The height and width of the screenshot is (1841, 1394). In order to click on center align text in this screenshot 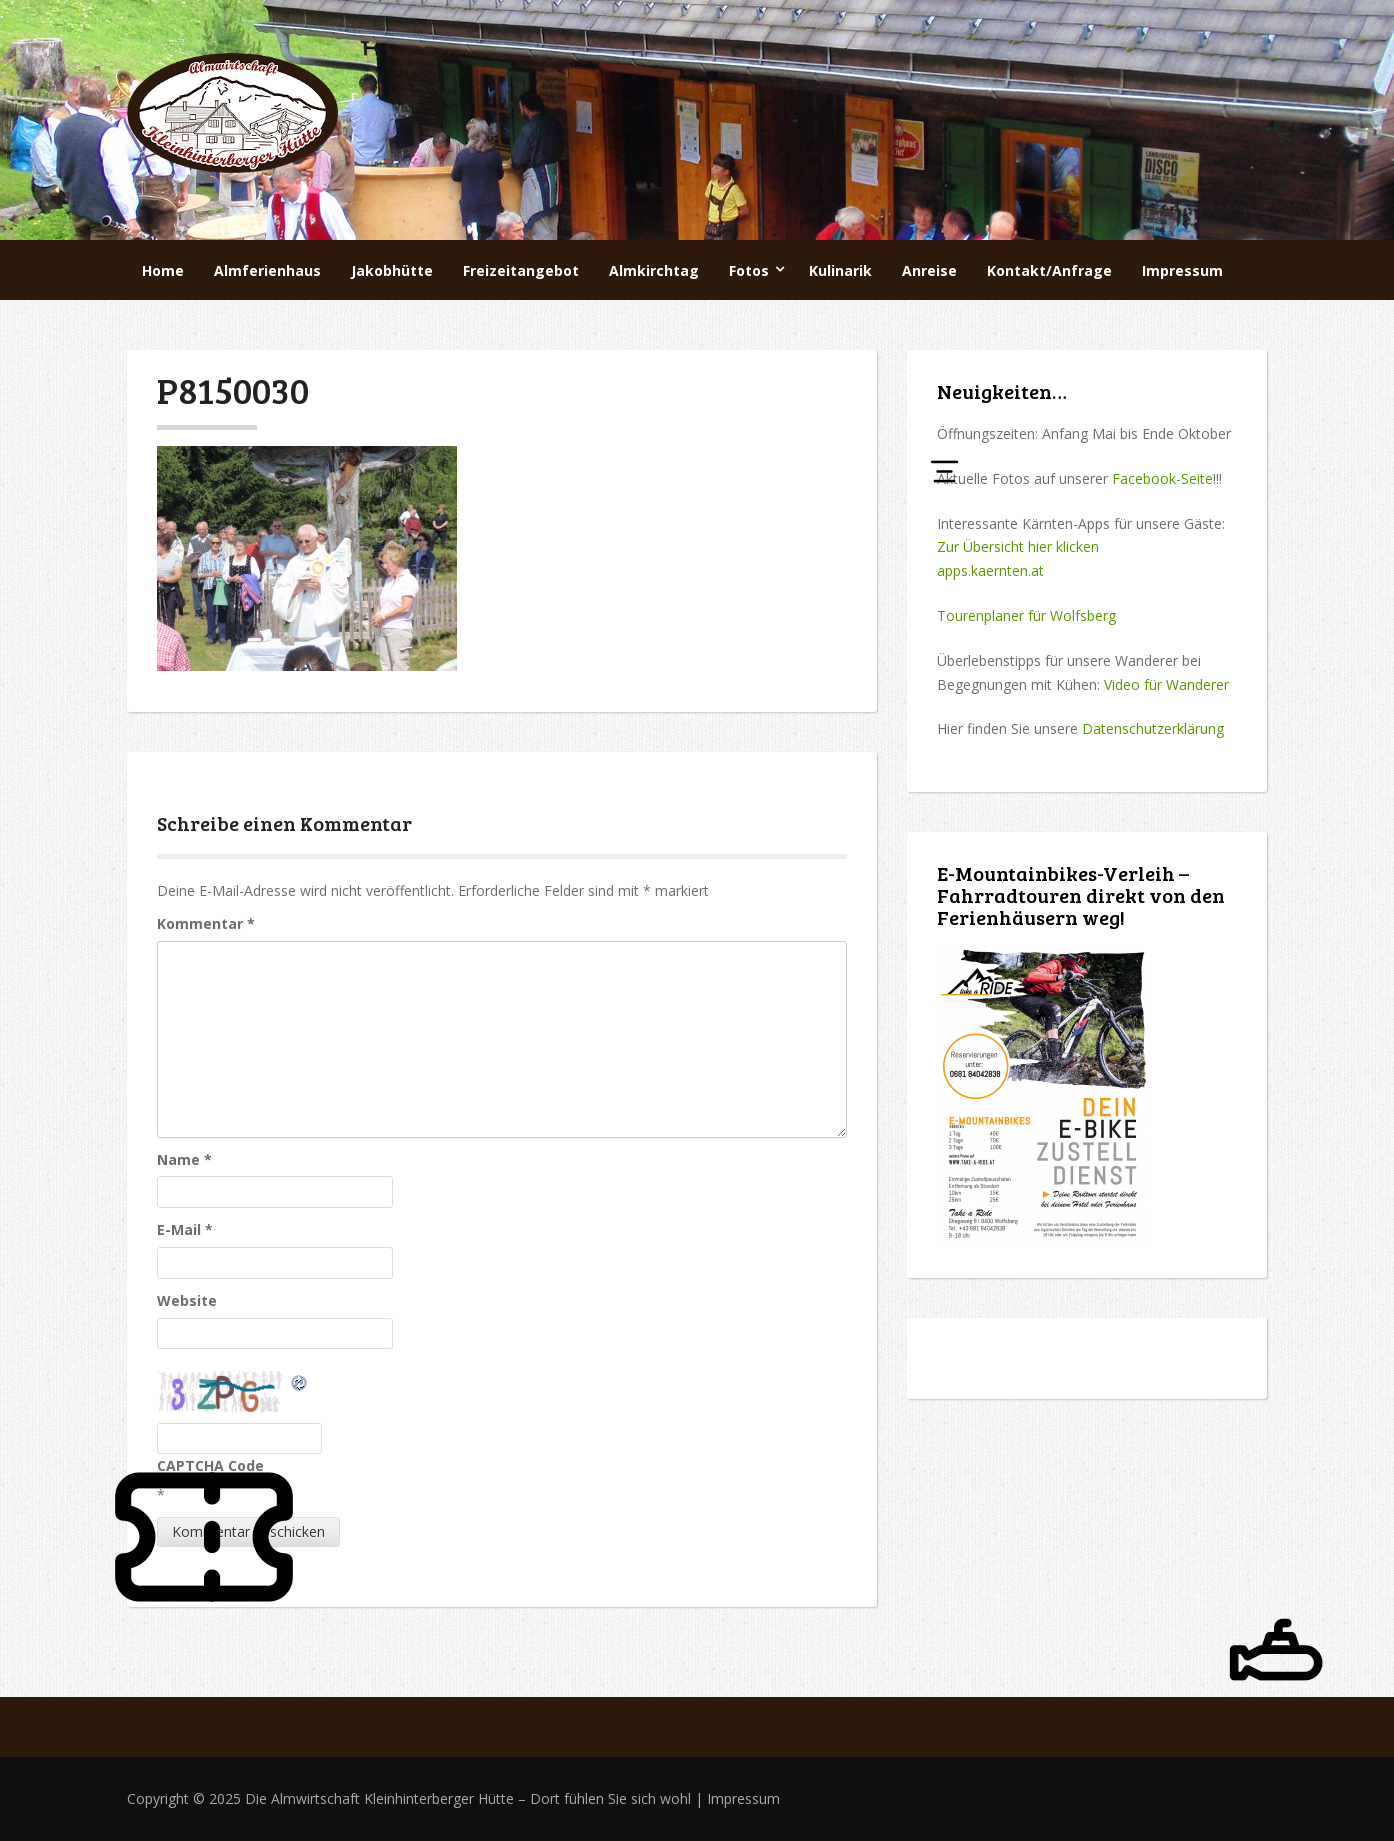, I will do `click(944, 471)`.